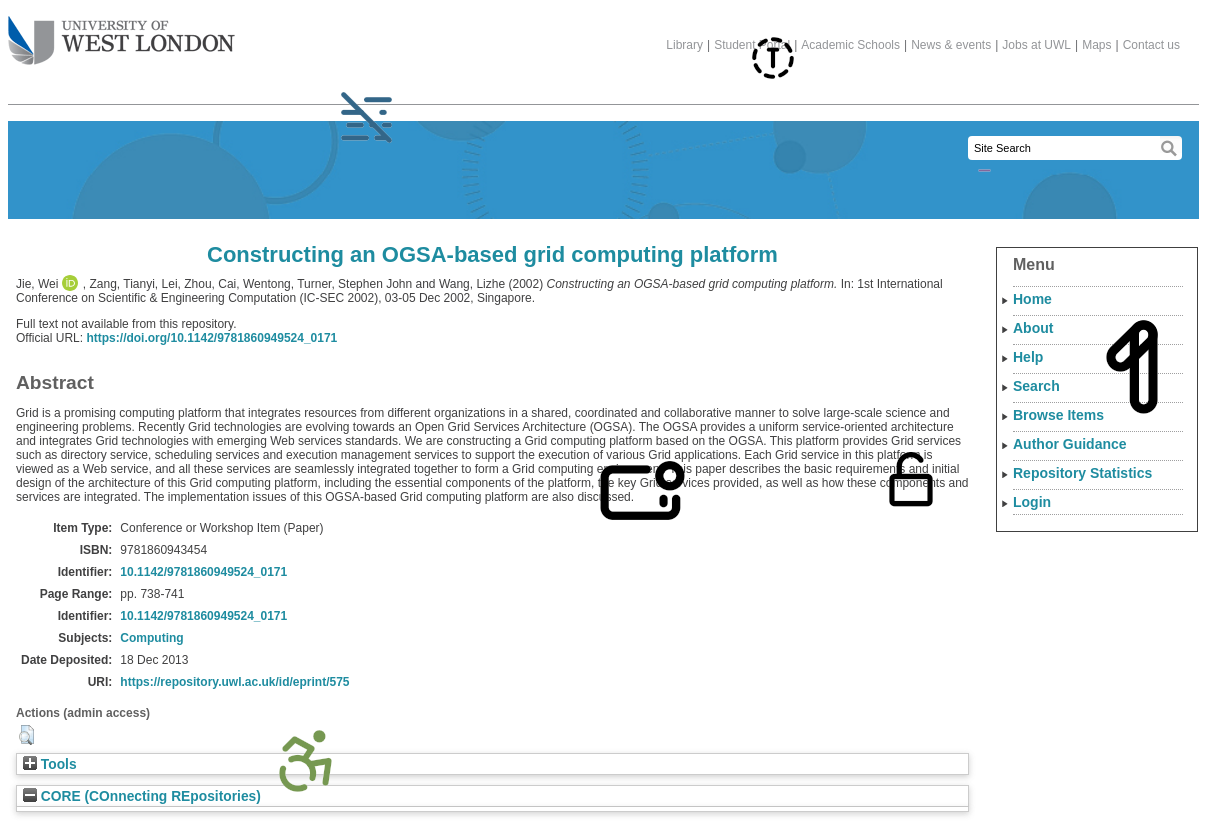  What do you see at coordinates (911, 481) in the screenshot?
I see `unlock or unsecure an item` at bounding box center [911, 481].